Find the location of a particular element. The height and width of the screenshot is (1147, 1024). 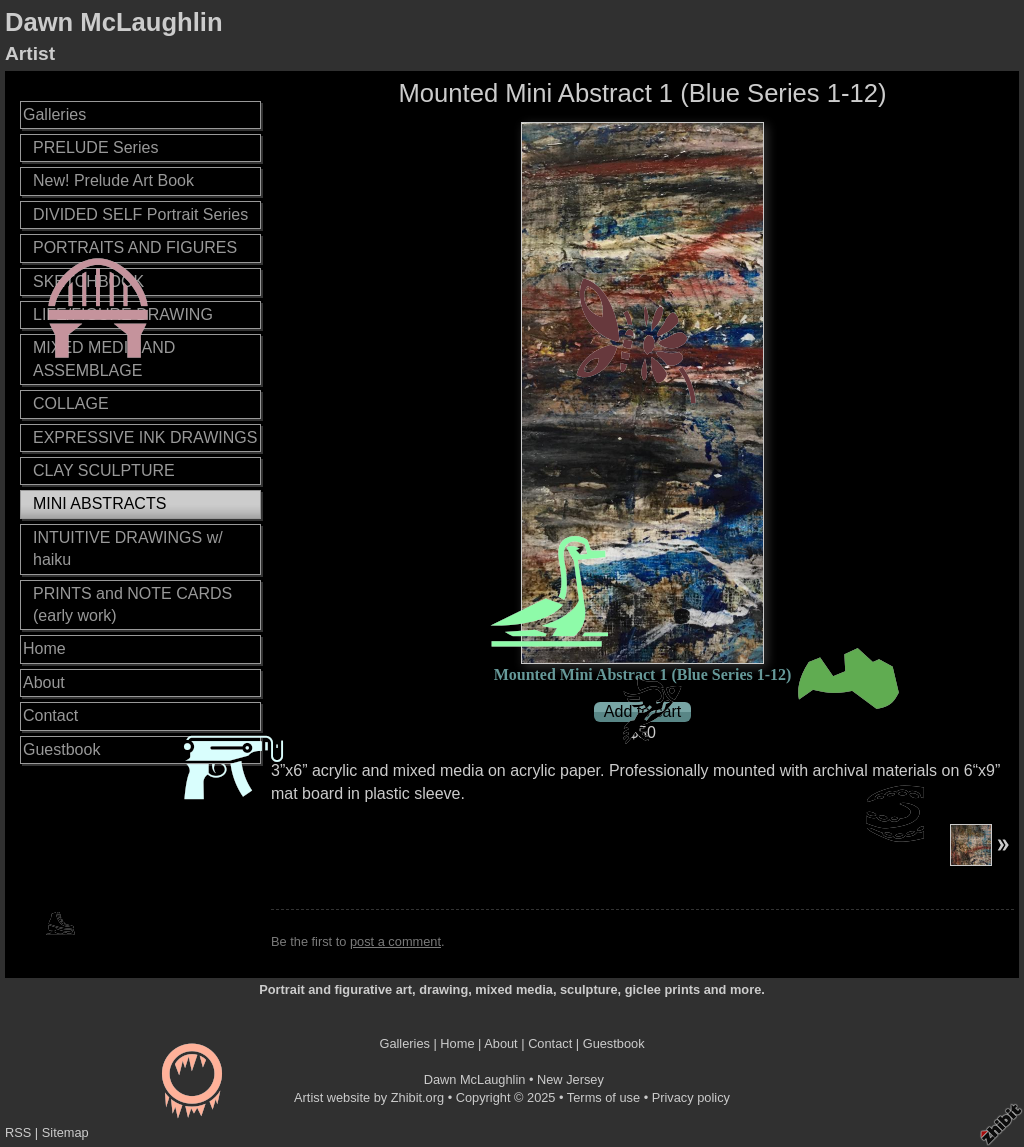

access garden or nature-themed game content is located at coordinates (634, 340).